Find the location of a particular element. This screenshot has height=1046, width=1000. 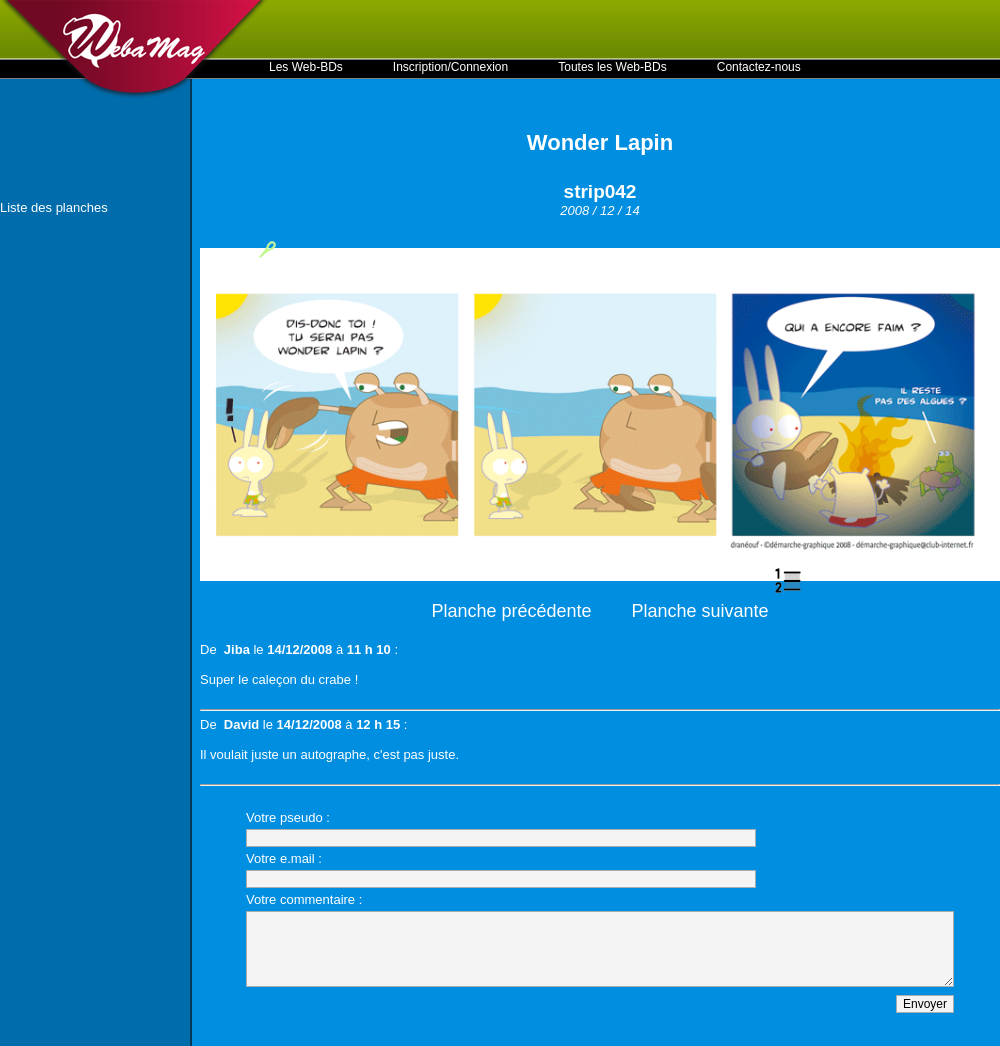

create a numbered list is located at coordinates (788, 581).